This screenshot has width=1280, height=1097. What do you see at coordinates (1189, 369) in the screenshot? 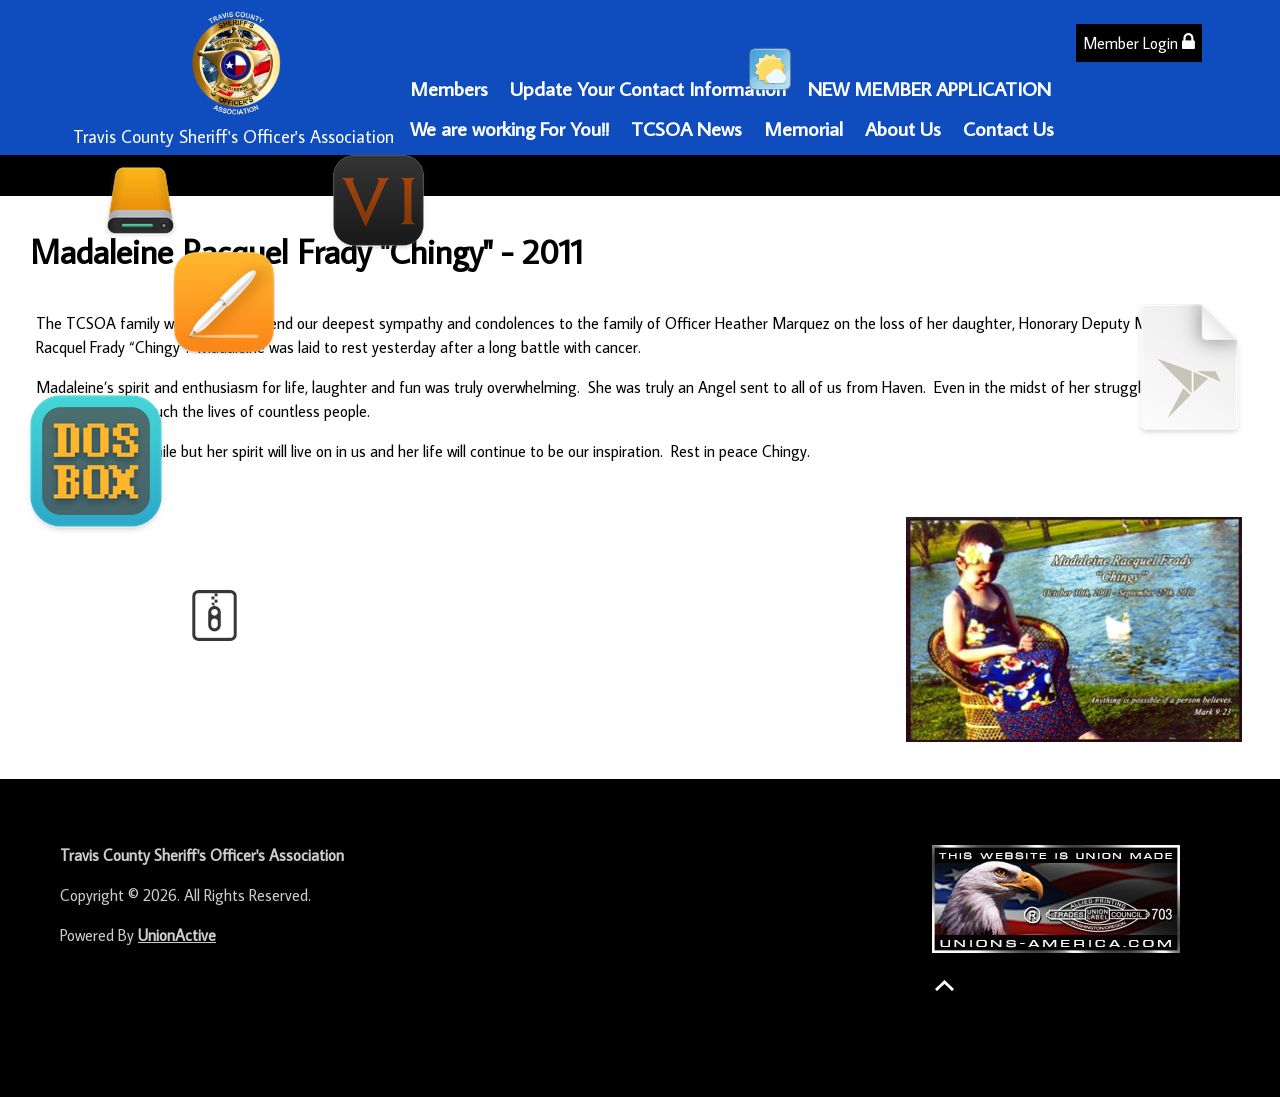
I see `snap package file type indicator` at bounding box center [1189, 369].